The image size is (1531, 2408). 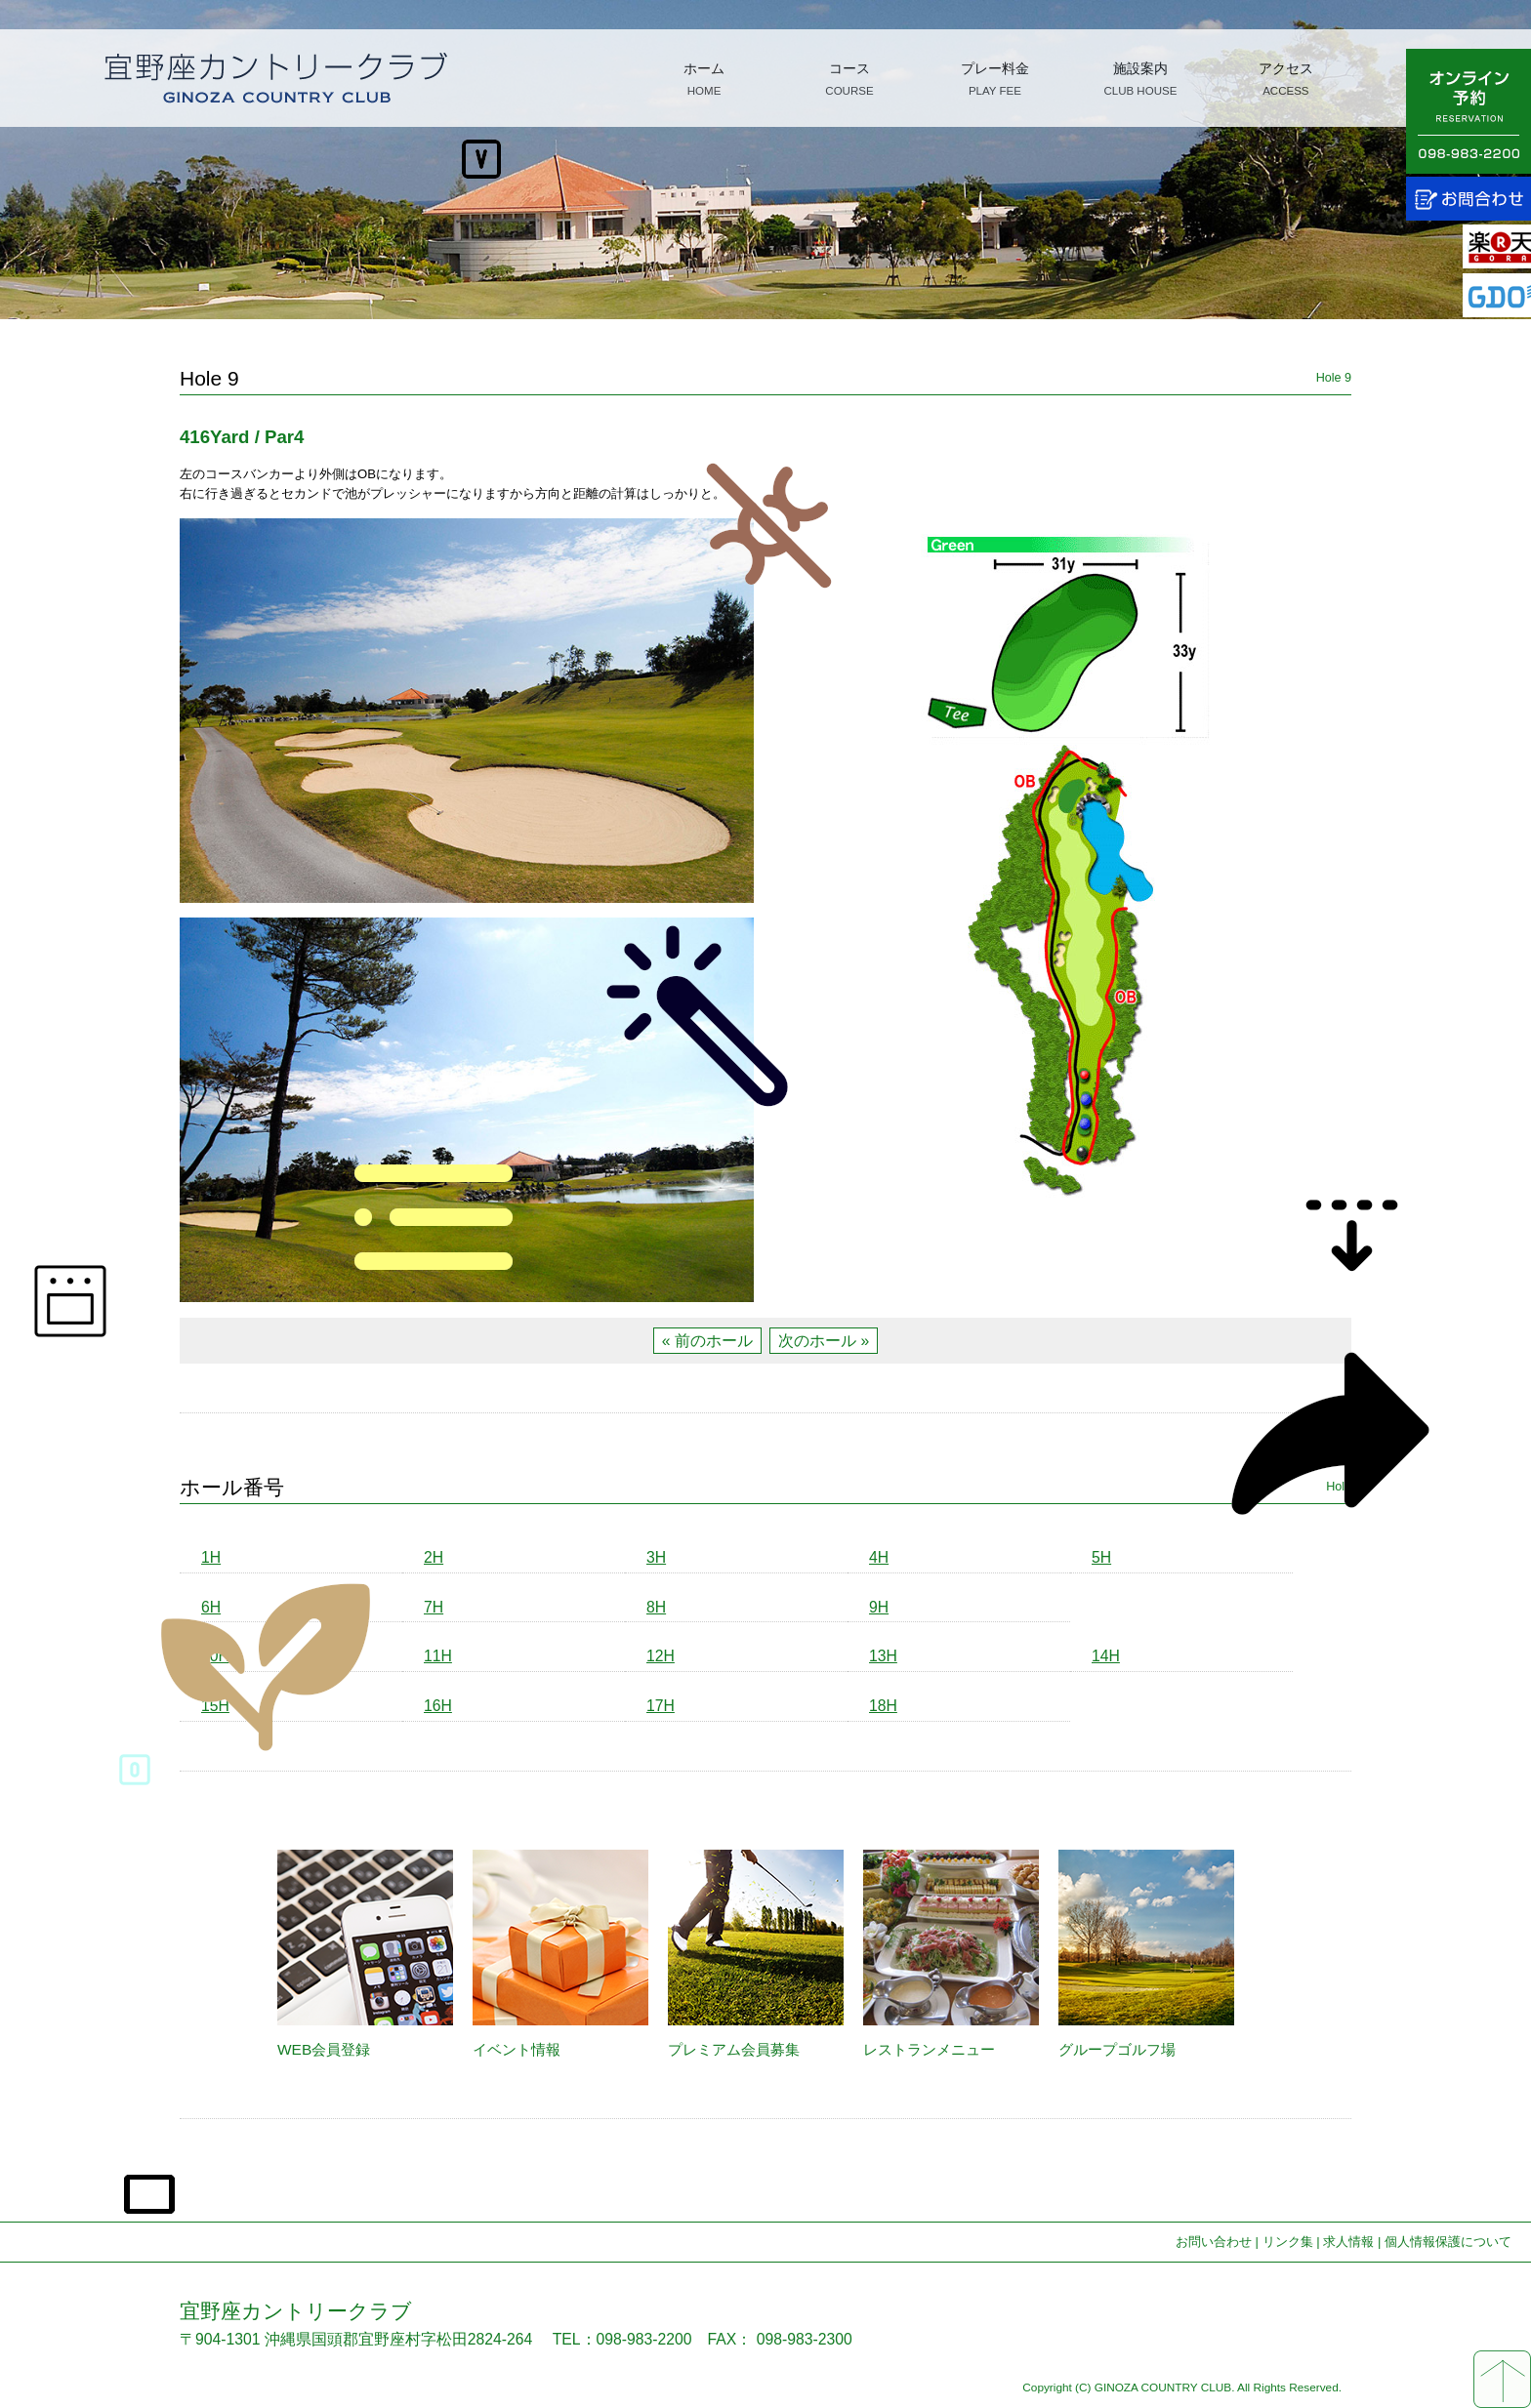 I want to click on apply auto-enhance or magic adjustments, so click(x=699, y=1018).